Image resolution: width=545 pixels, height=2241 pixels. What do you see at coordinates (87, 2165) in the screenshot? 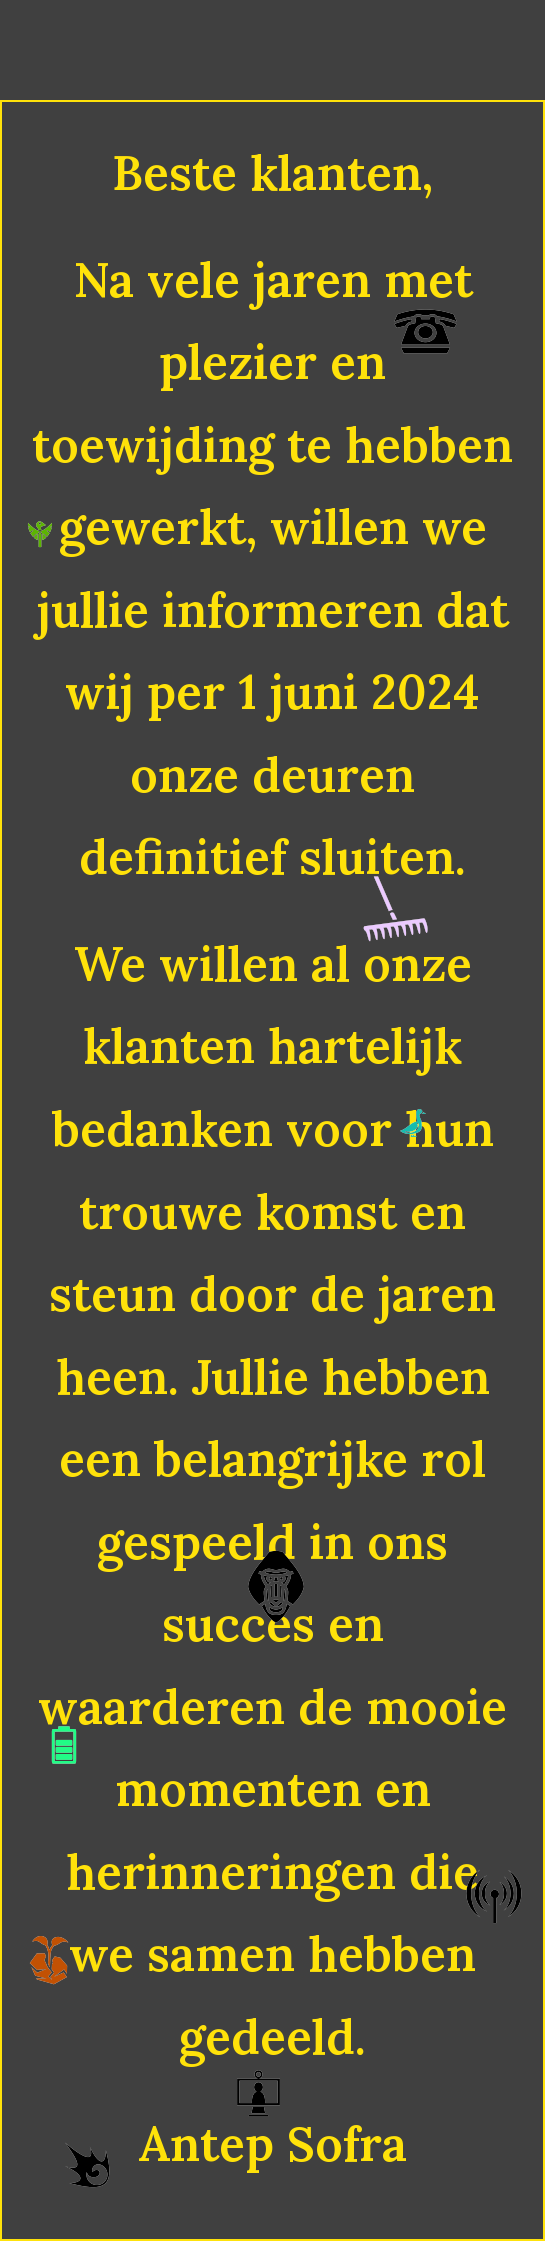
I see `indicates a power-up or special ability activation` at bounding box center [87, 2165].